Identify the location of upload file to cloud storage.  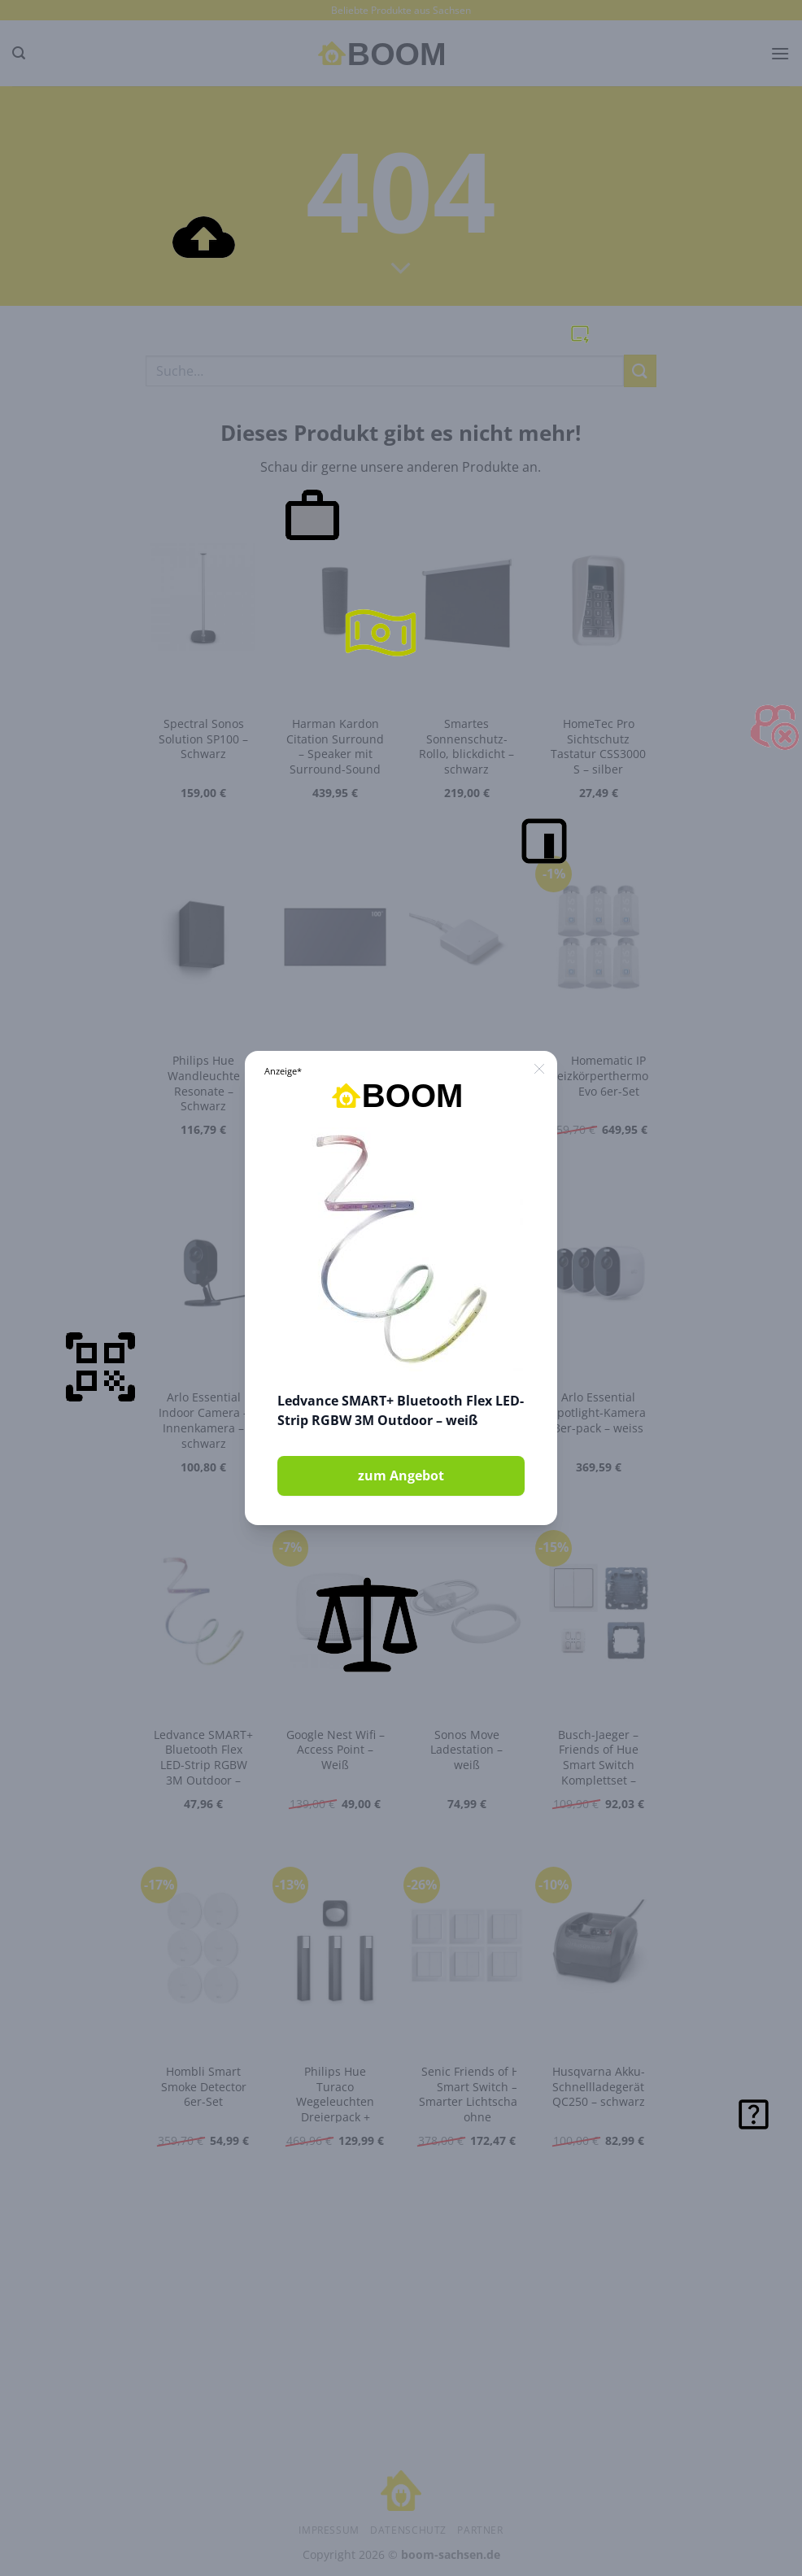
(203, 237).